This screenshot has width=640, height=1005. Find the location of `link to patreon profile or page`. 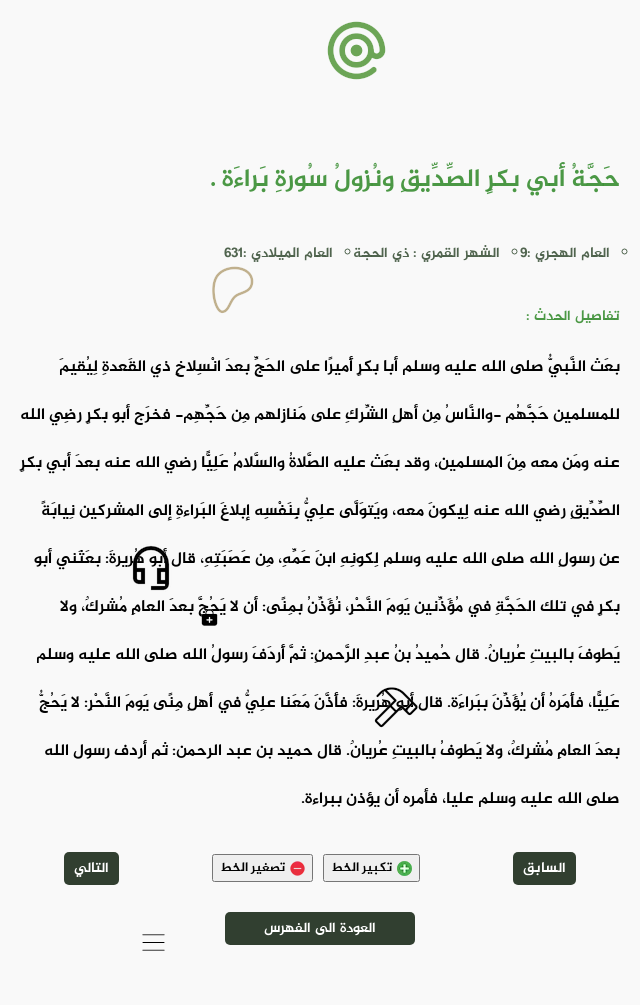

link to patreon profile or page is located at coordinates (231, 289).